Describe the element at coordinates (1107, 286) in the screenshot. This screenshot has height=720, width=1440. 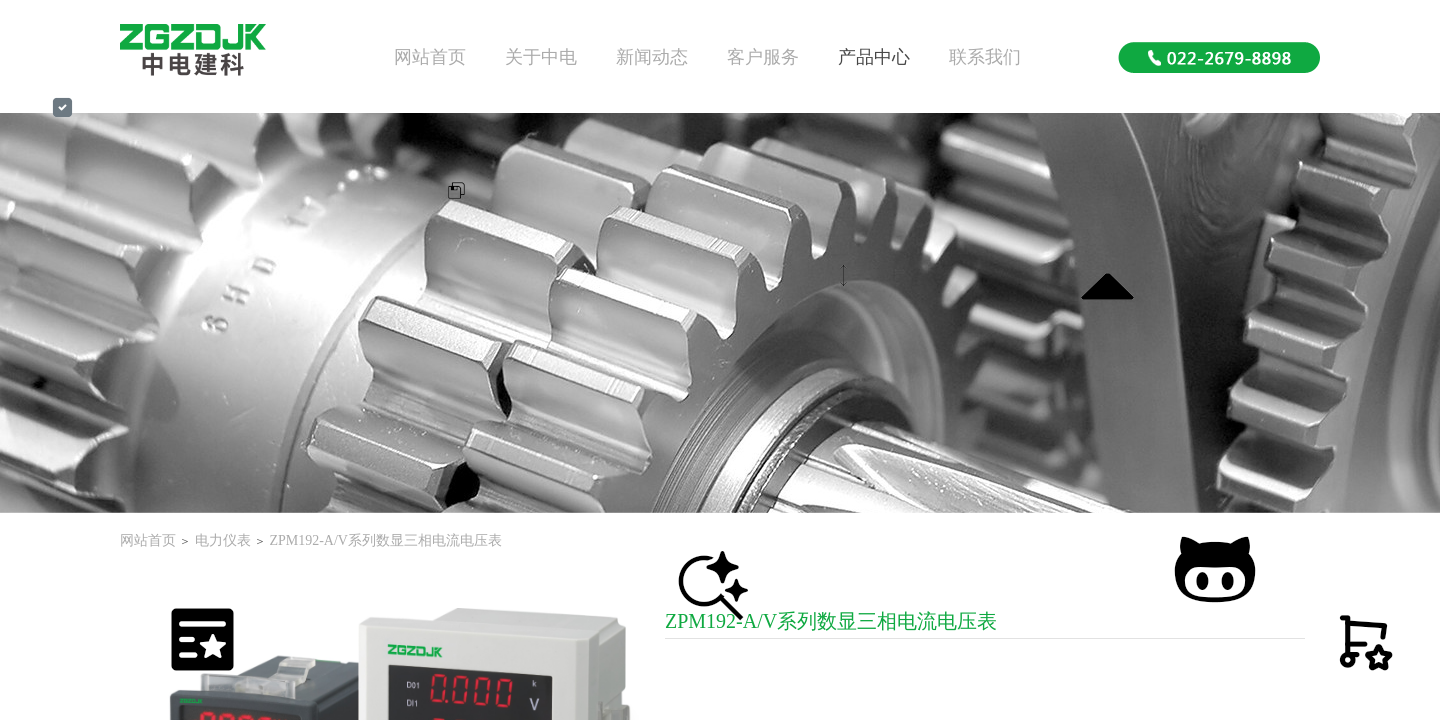
I see `collapse an expanded section or panel` at that location.